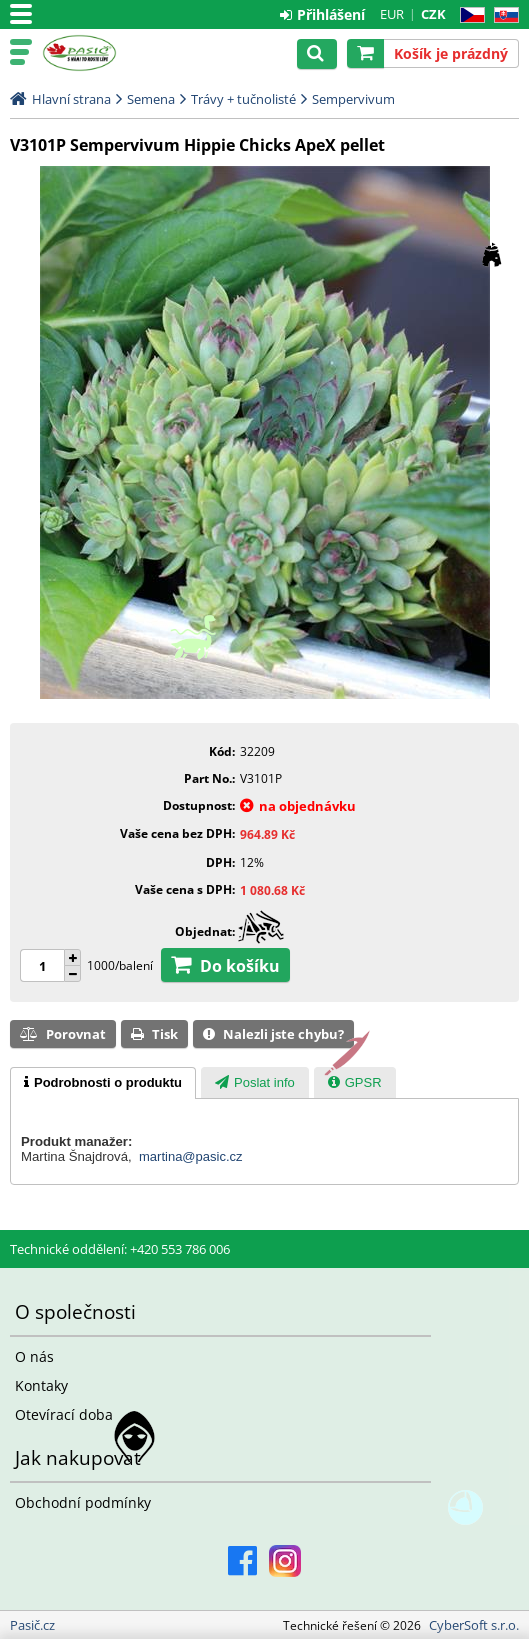 Image resolution: width=529 pixels, height=1639 pixels. I want to click on select rogue or stealth character class, so click(134, 1436).